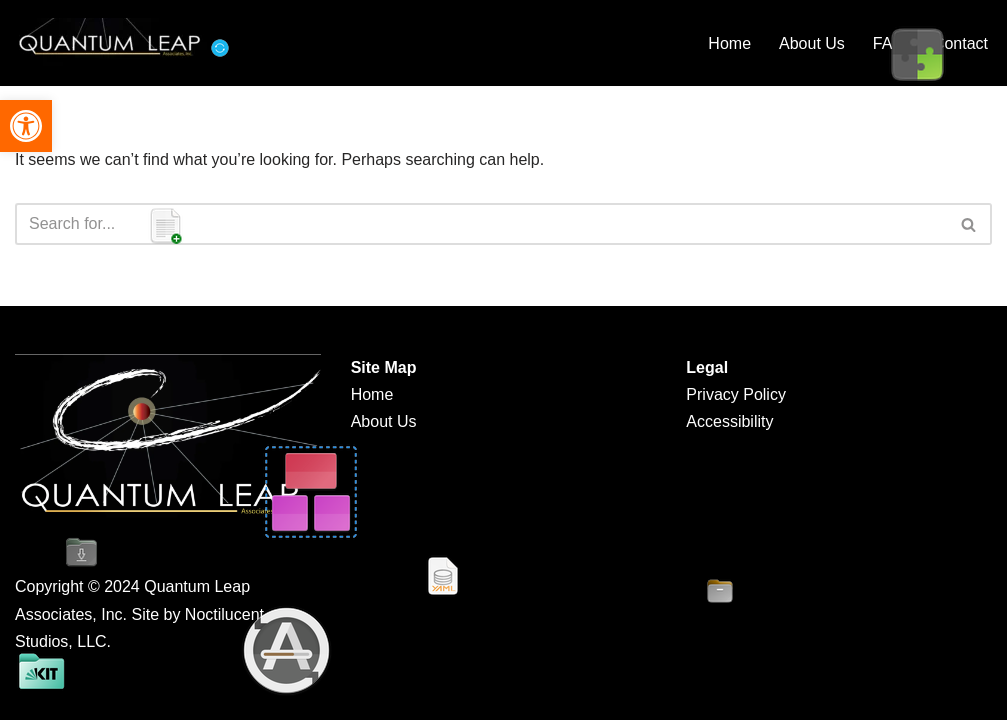 Image resolution: width=1007 pixels, height=720 pixels. Describe the element at coordinates (720, 591) in the screenshot. I see `open the file manager application` at that location.